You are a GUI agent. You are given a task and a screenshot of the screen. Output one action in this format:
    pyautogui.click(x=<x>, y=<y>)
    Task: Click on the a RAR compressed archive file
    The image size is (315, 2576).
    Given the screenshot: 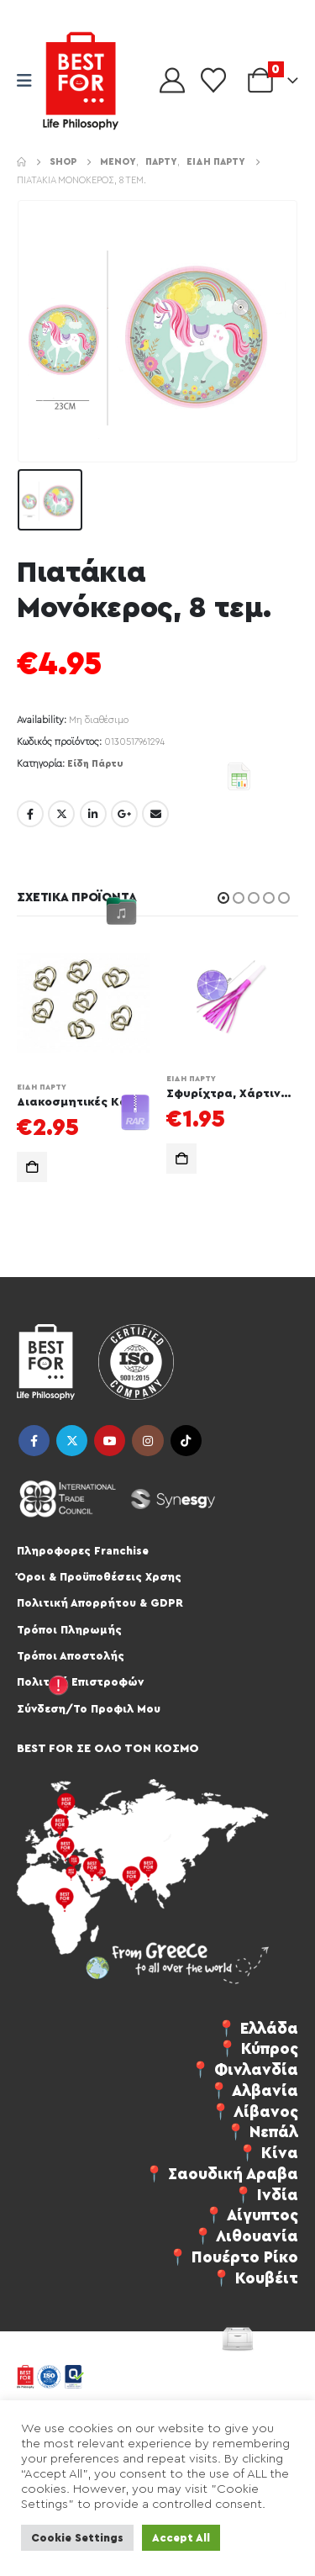 What is the action you would take?
    pyautogui.click(x=135, y=1112)
    